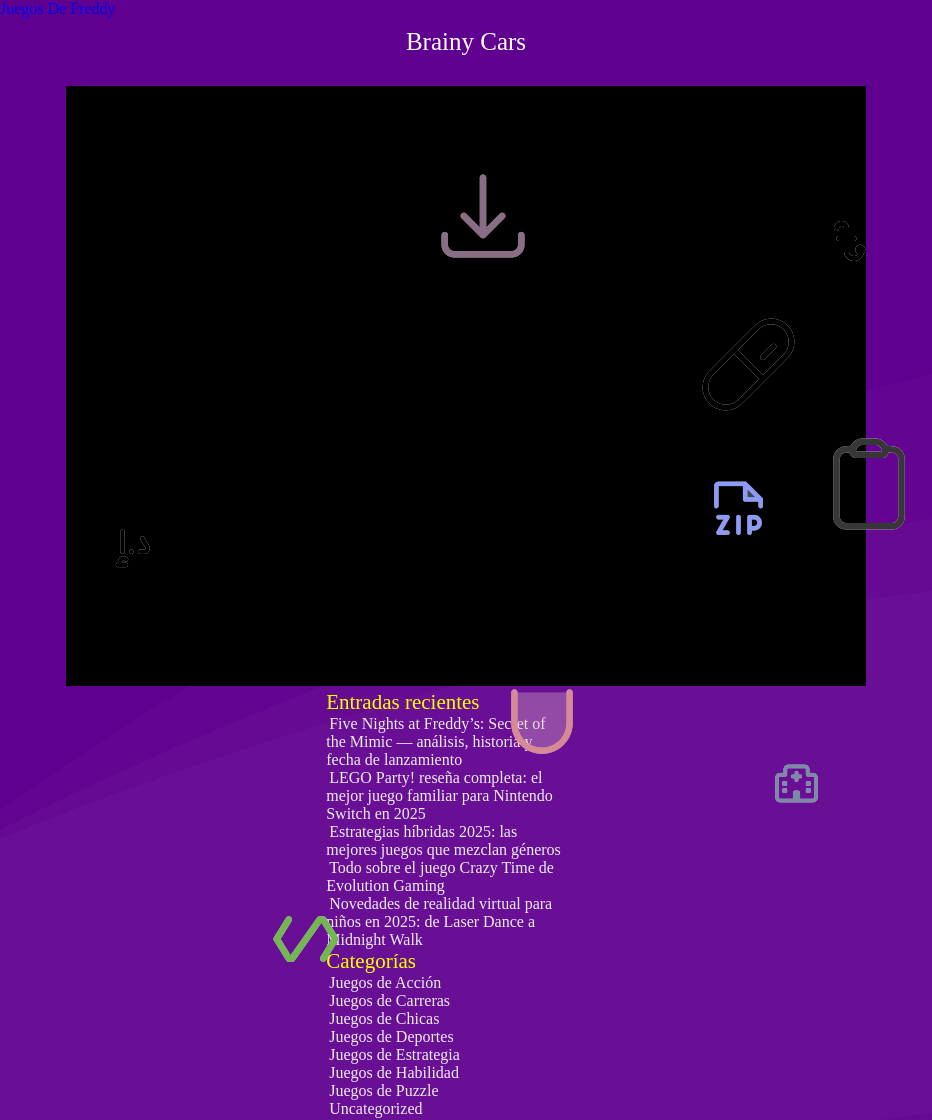 This screenshot has width=932, height=1120. Describe the element at coordinates (306, 939) in the screenshot. I see `polymer project branding or logo` at that location.